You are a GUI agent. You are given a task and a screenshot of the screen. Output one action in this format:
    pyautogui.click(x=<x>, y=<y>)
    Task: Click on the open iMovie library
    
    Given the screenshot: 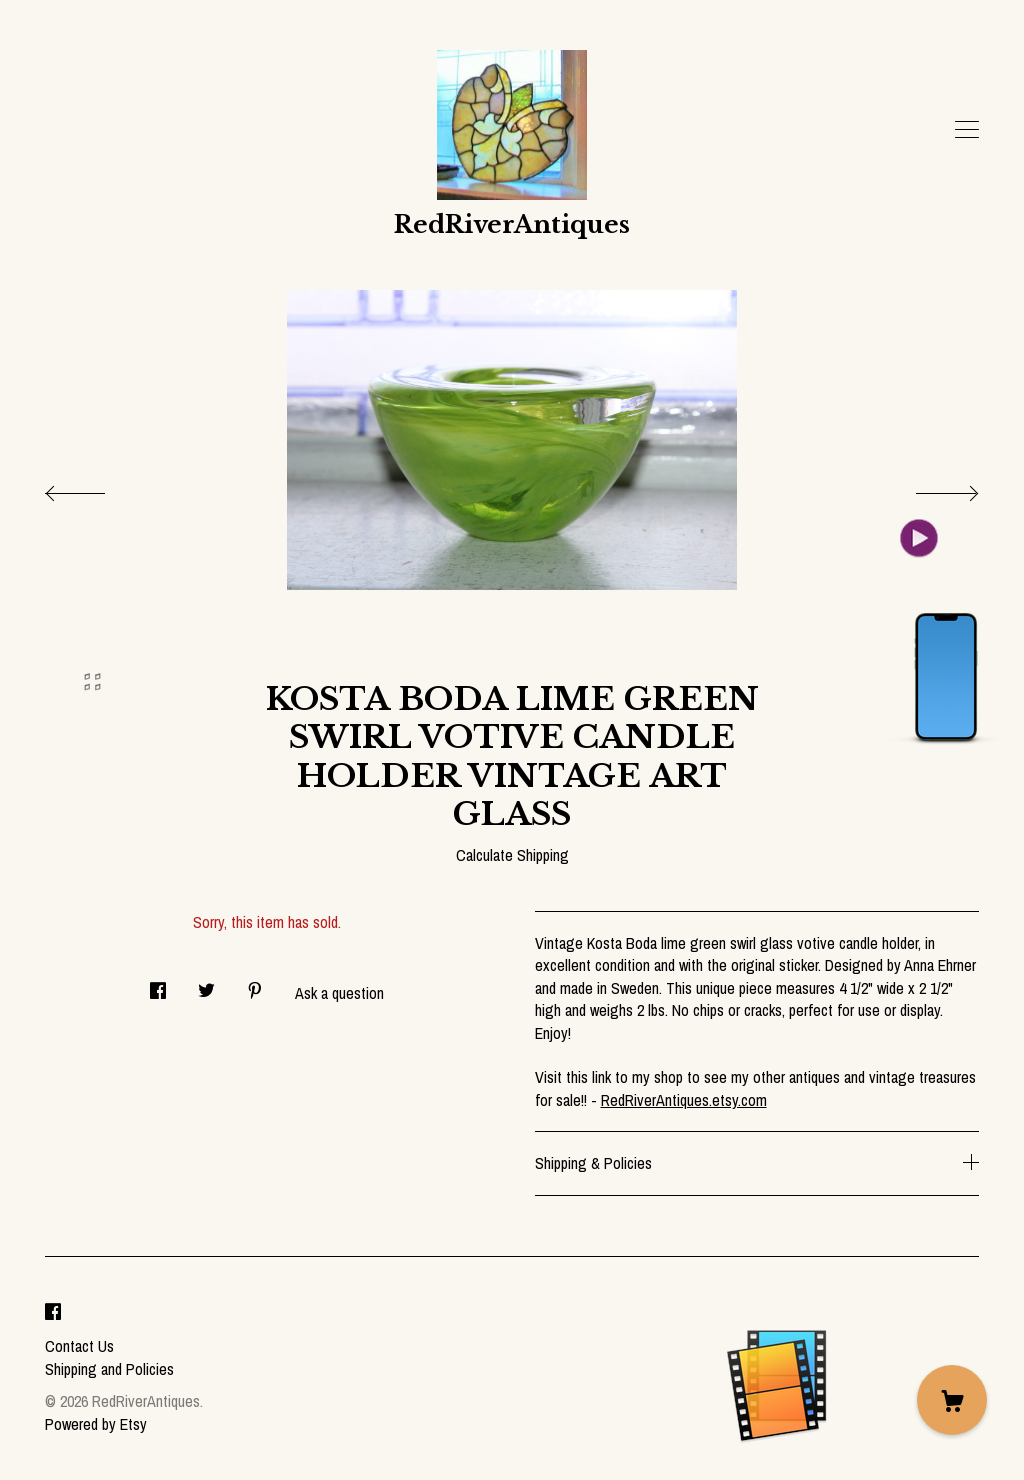 What is the action you would take?
    pyautogui.click(x=777, y=1387)
    